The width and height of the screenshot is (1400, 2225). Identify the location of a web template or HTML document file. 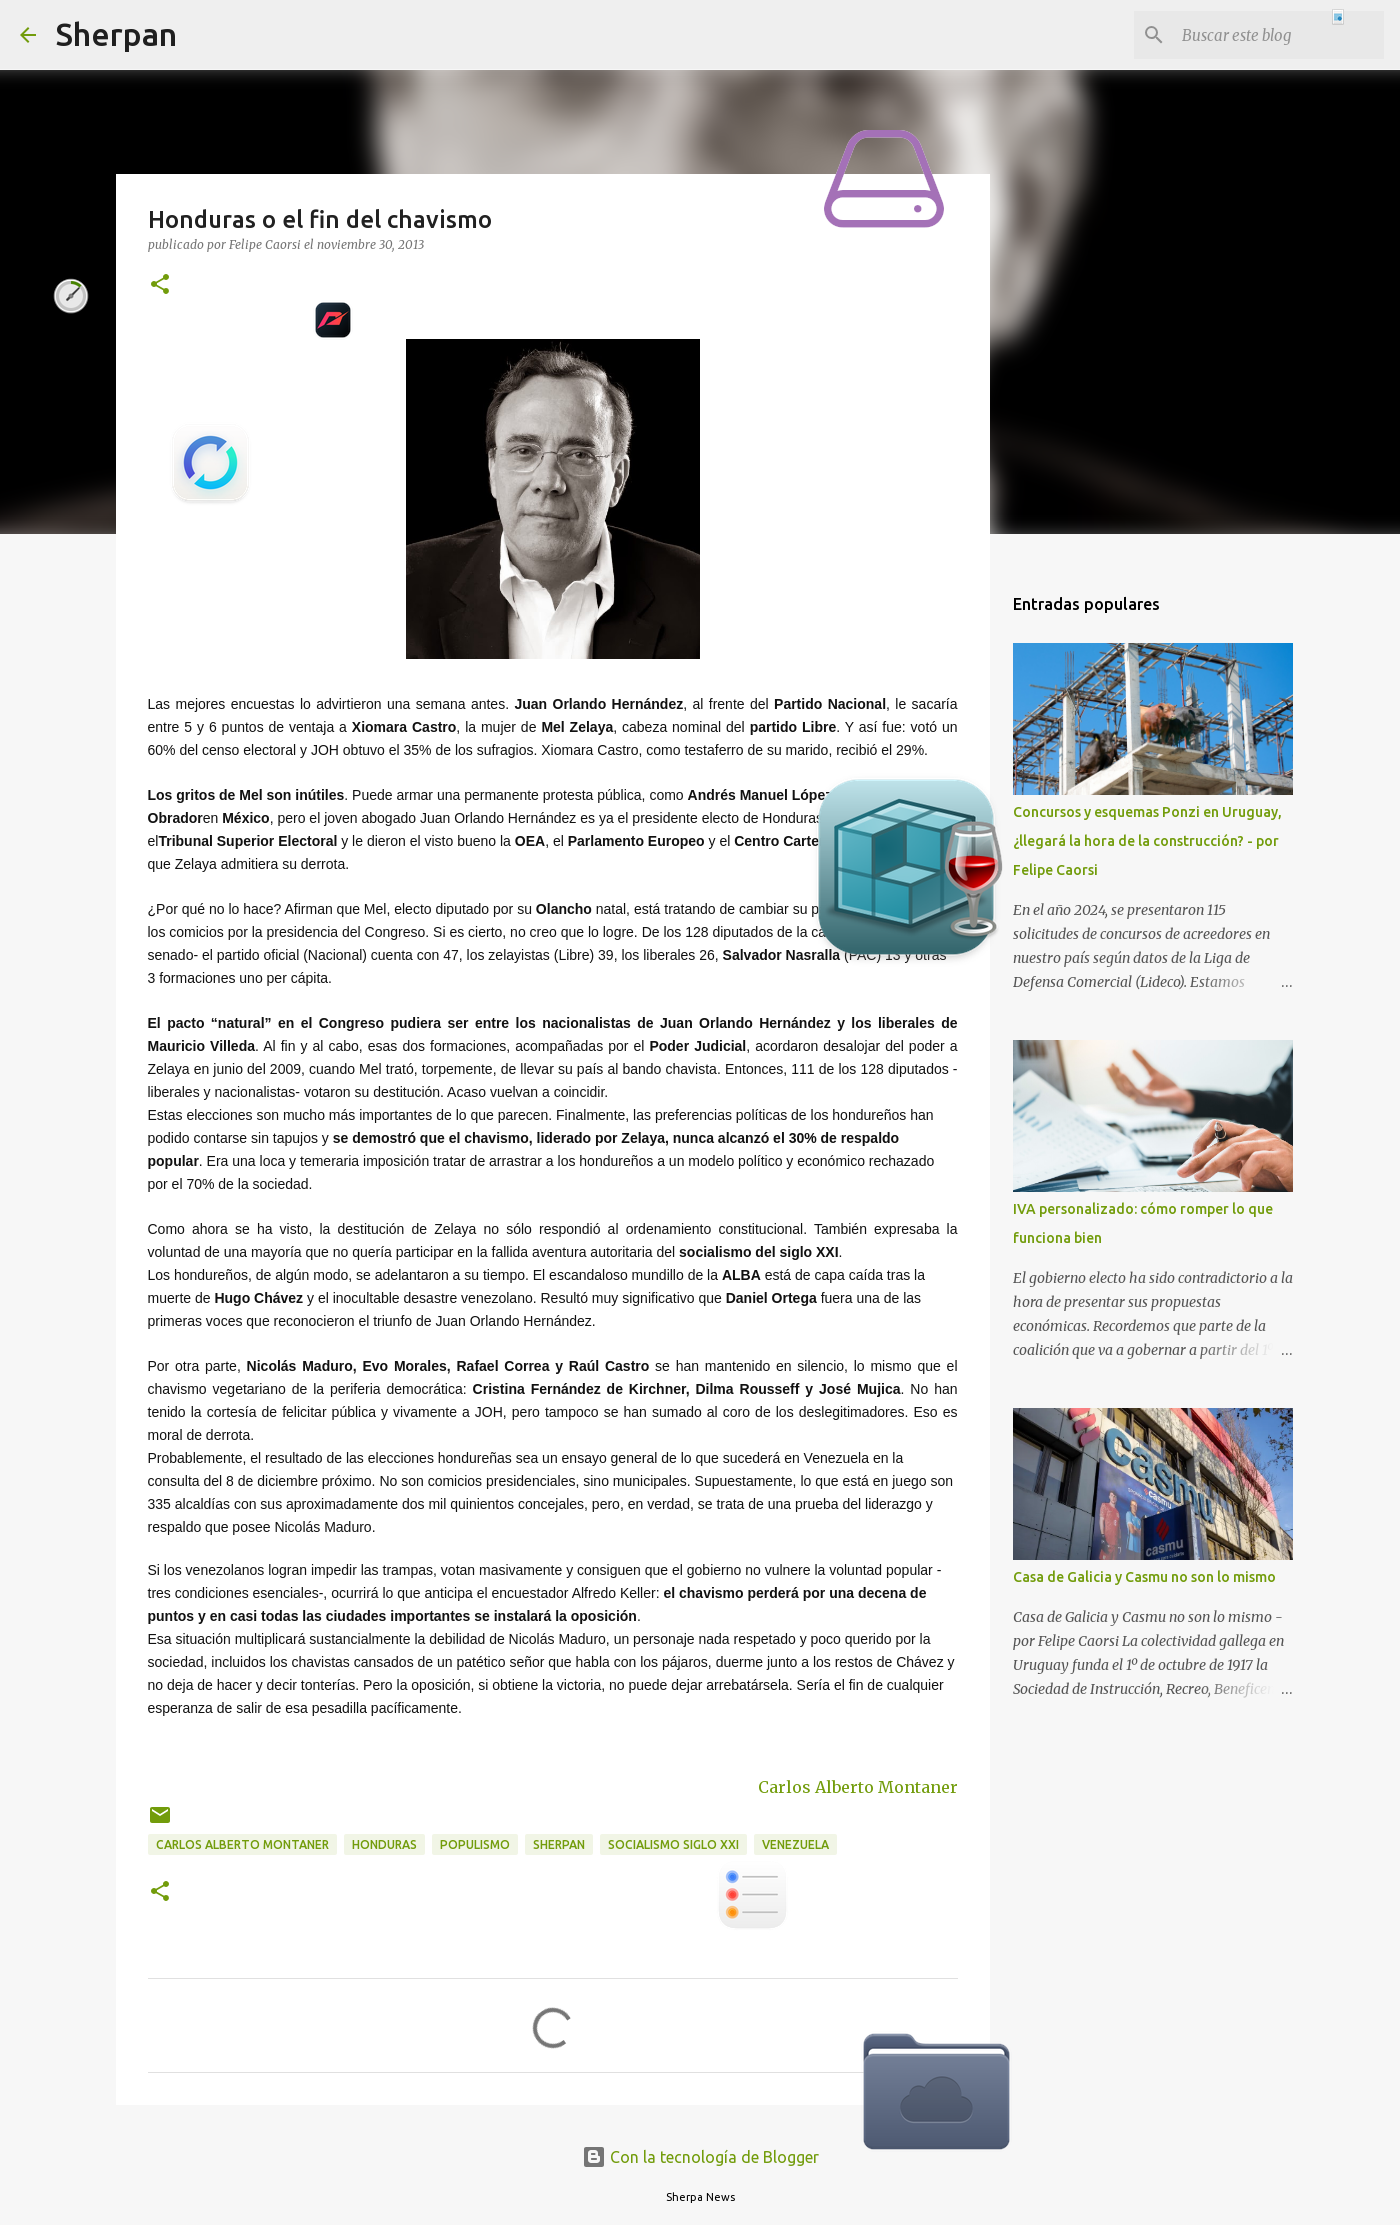
(1338, 17).